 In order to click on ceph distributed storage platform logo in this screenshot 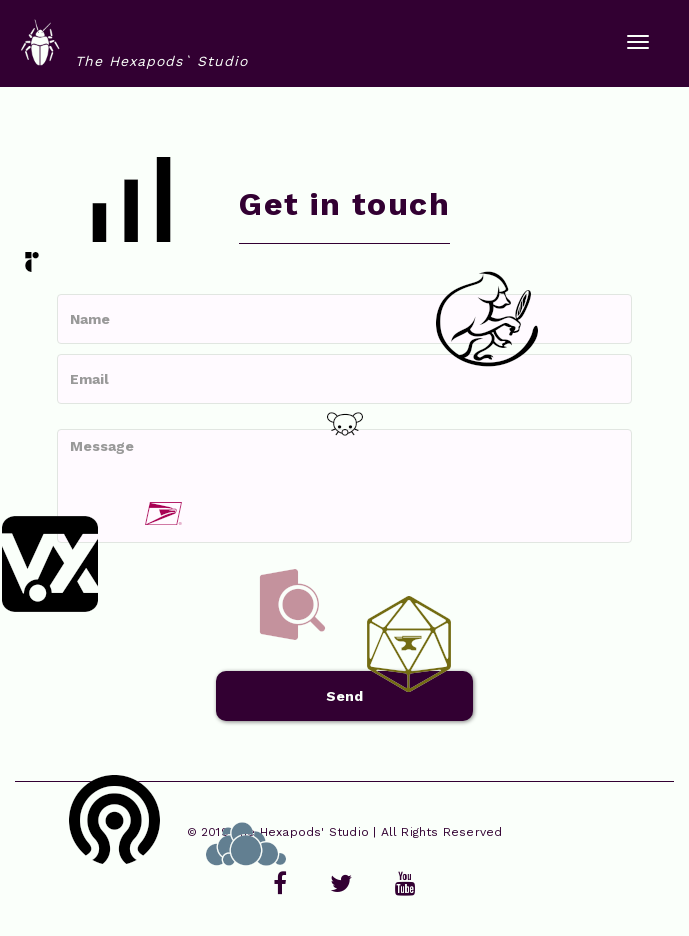, I will do `click(114, 819)`.